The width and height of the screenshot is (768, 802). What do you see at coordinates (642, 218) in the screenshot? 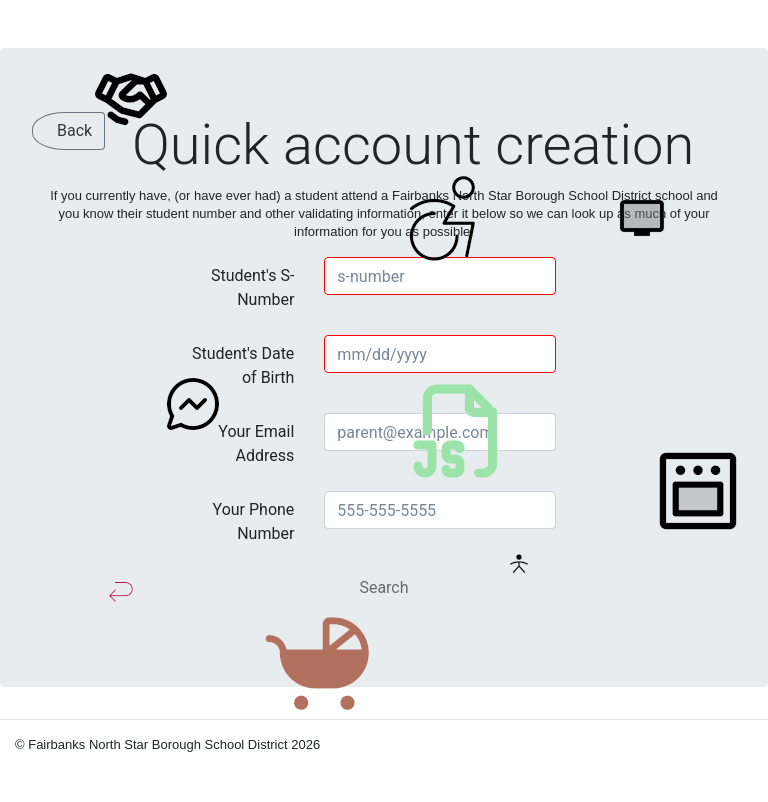
I see `access tv or display settings` at bounding box center [642, 218].